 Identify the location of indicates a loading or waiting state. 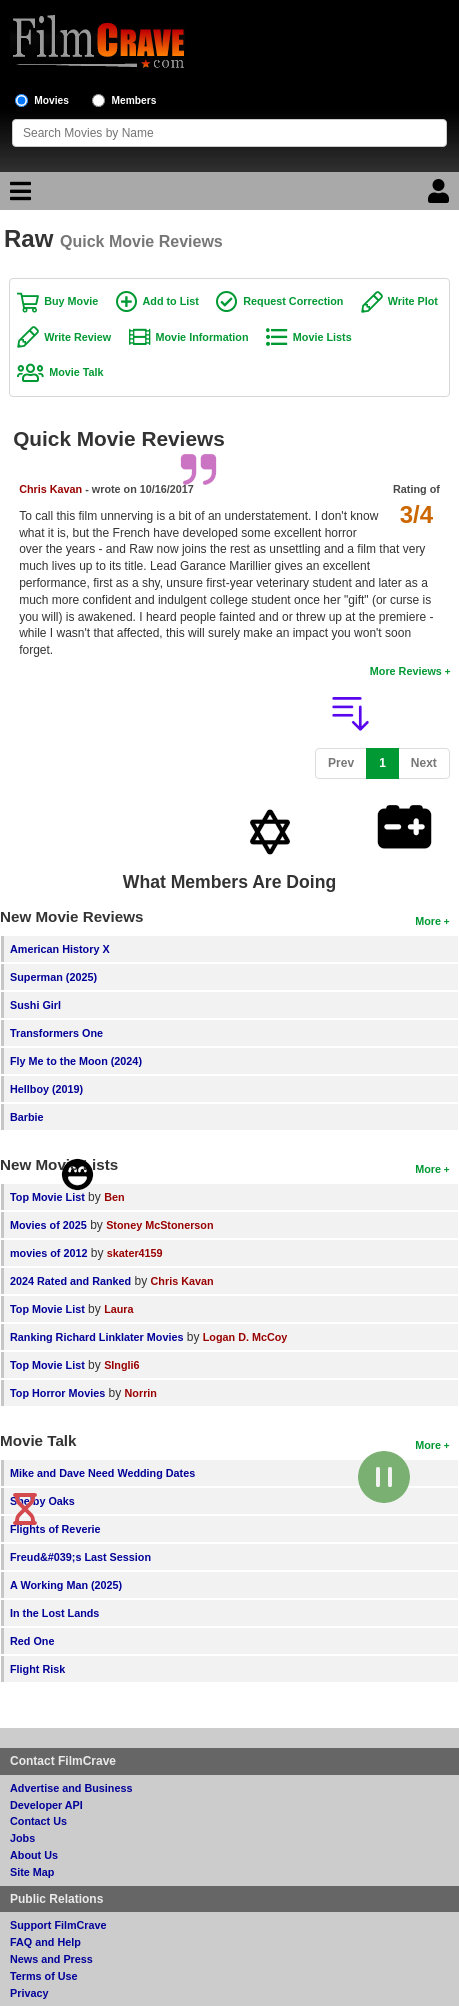
(25, 1509).